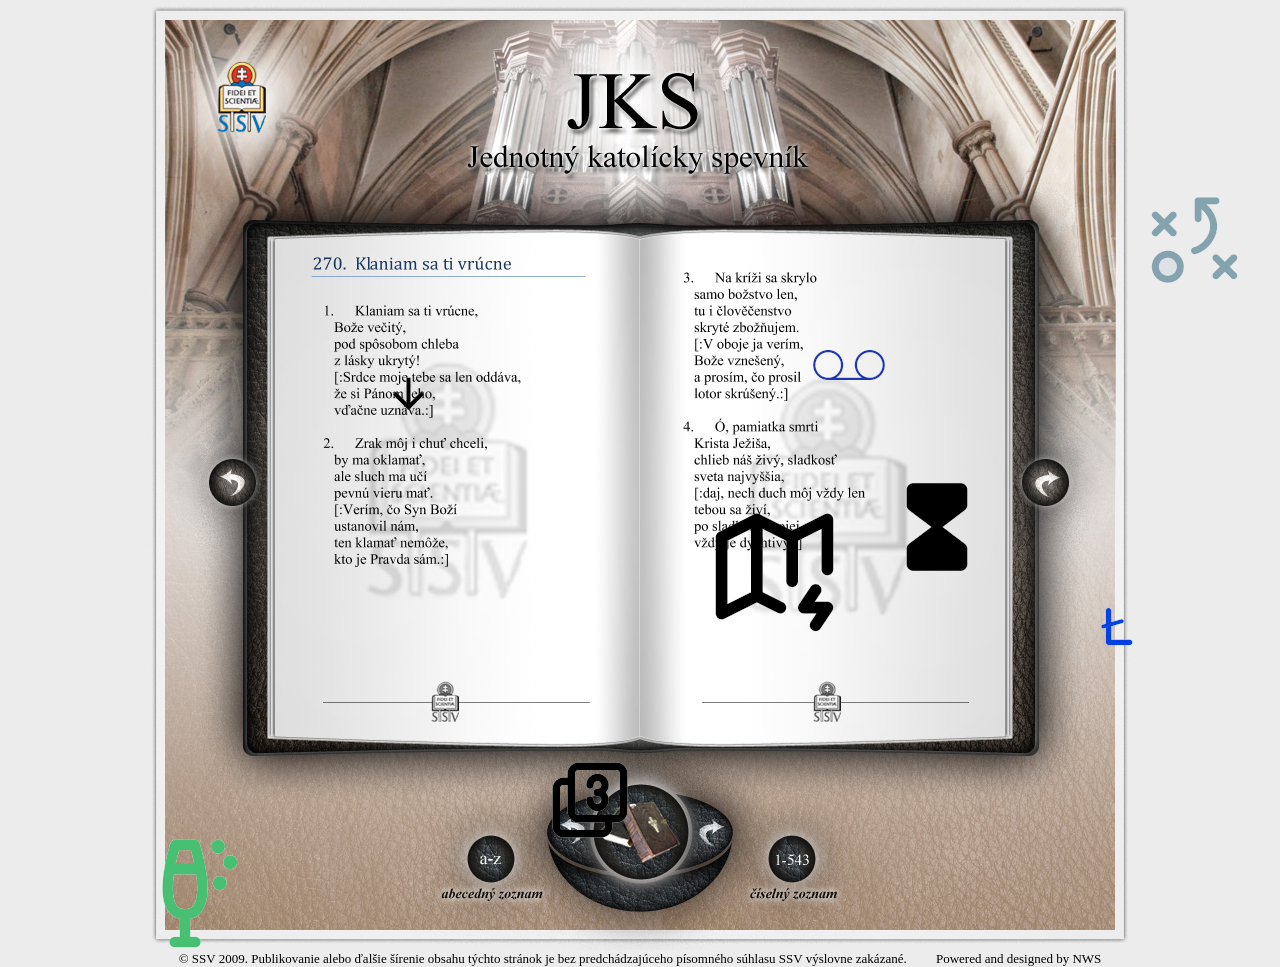 The height and width of the screenshot is (967, 1280). Describe the element at coordinates (590, 800) in the screenshot. I see `view item 3 in a series or collection` at that location.